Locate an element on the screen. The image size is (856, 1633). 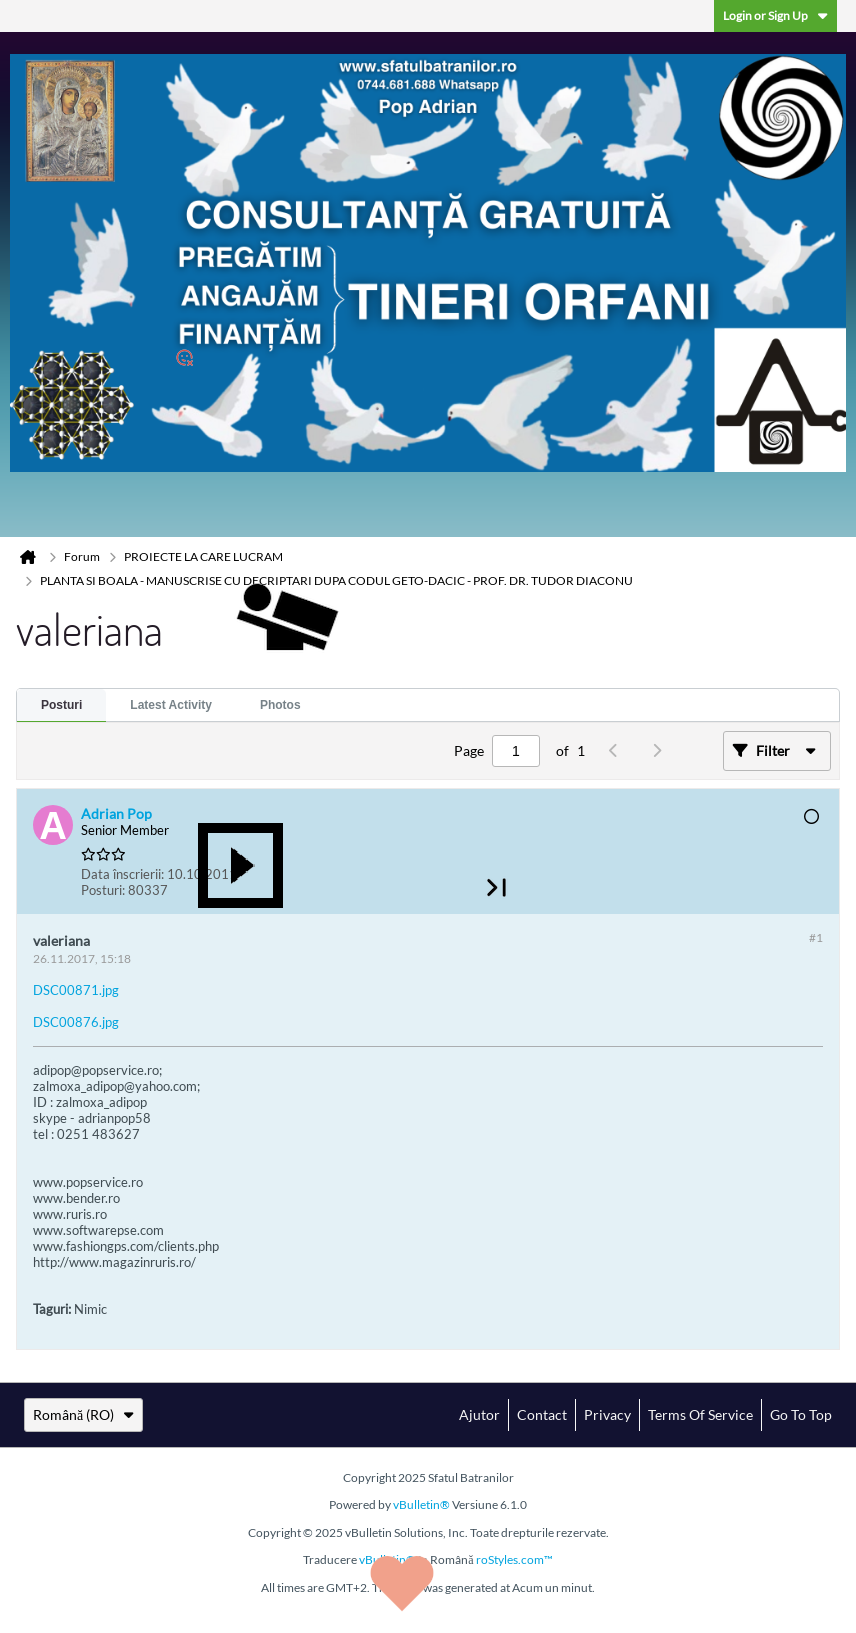
indicates lie-flat seat availability on flight is located at coordinates (285, 618).